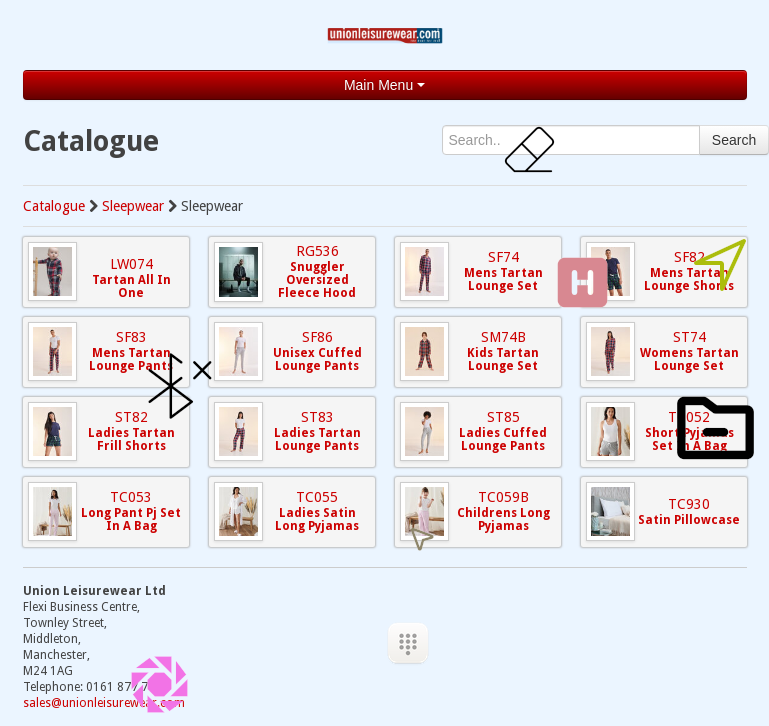 The width and height of the screenshot is (769, 726). I want to click on bluetooth connection disabled, so click(176, 386).